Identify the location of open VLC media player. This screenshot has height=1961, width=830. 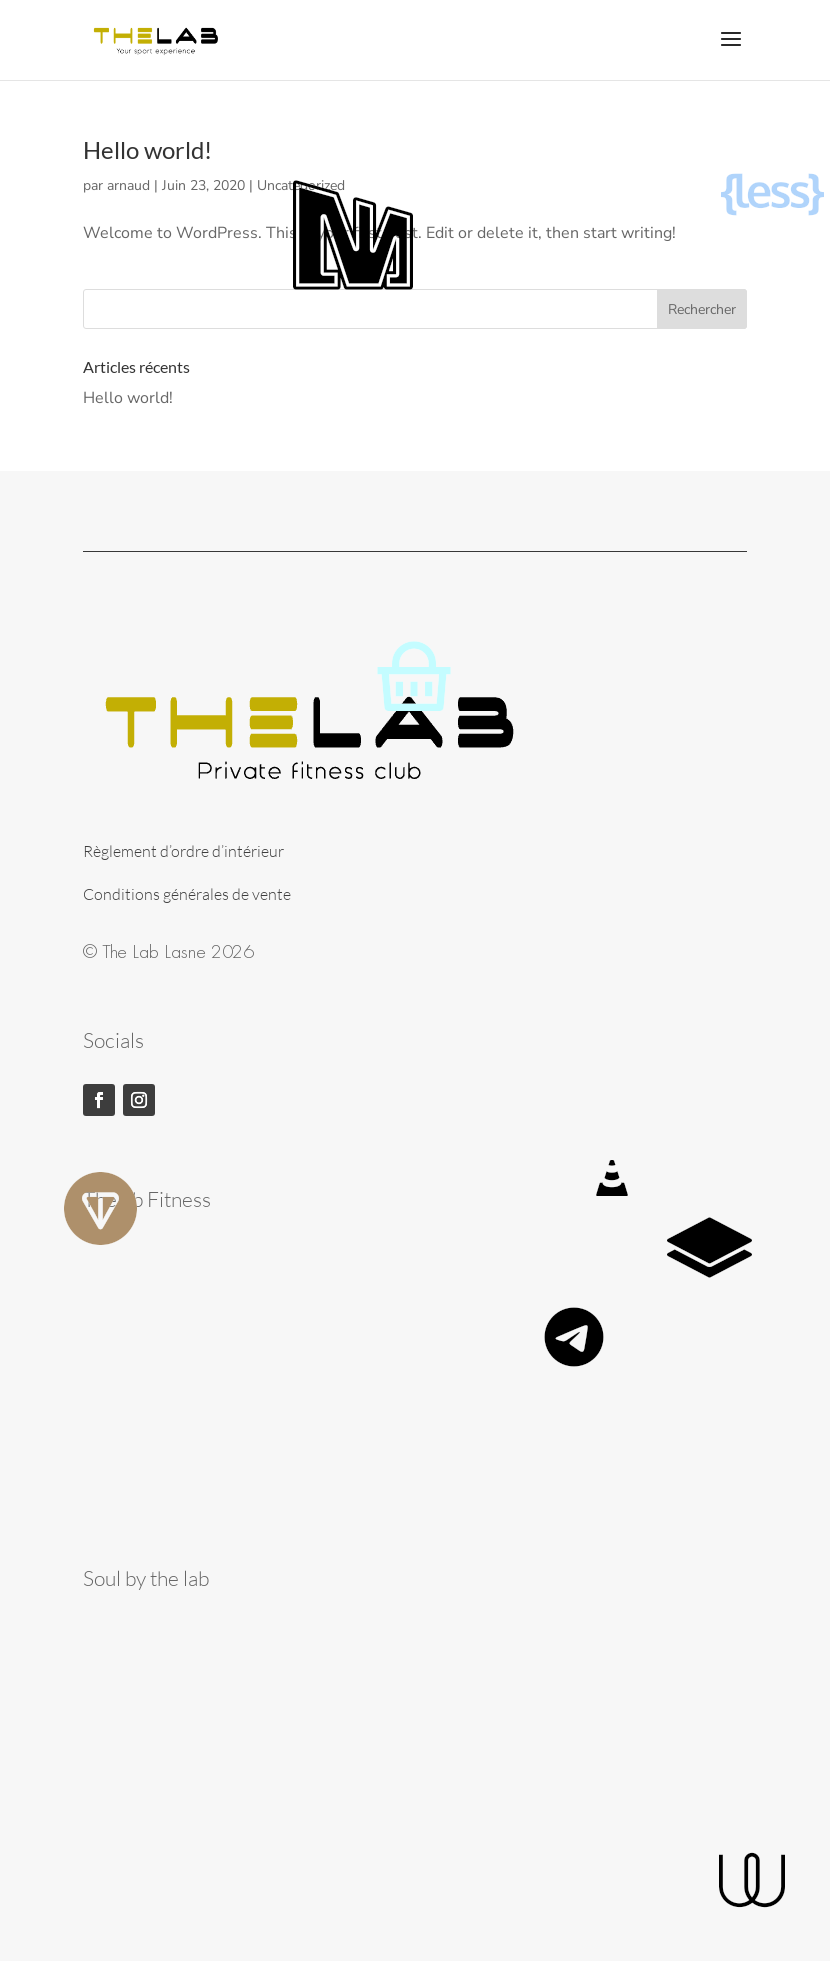
(612, 1178).